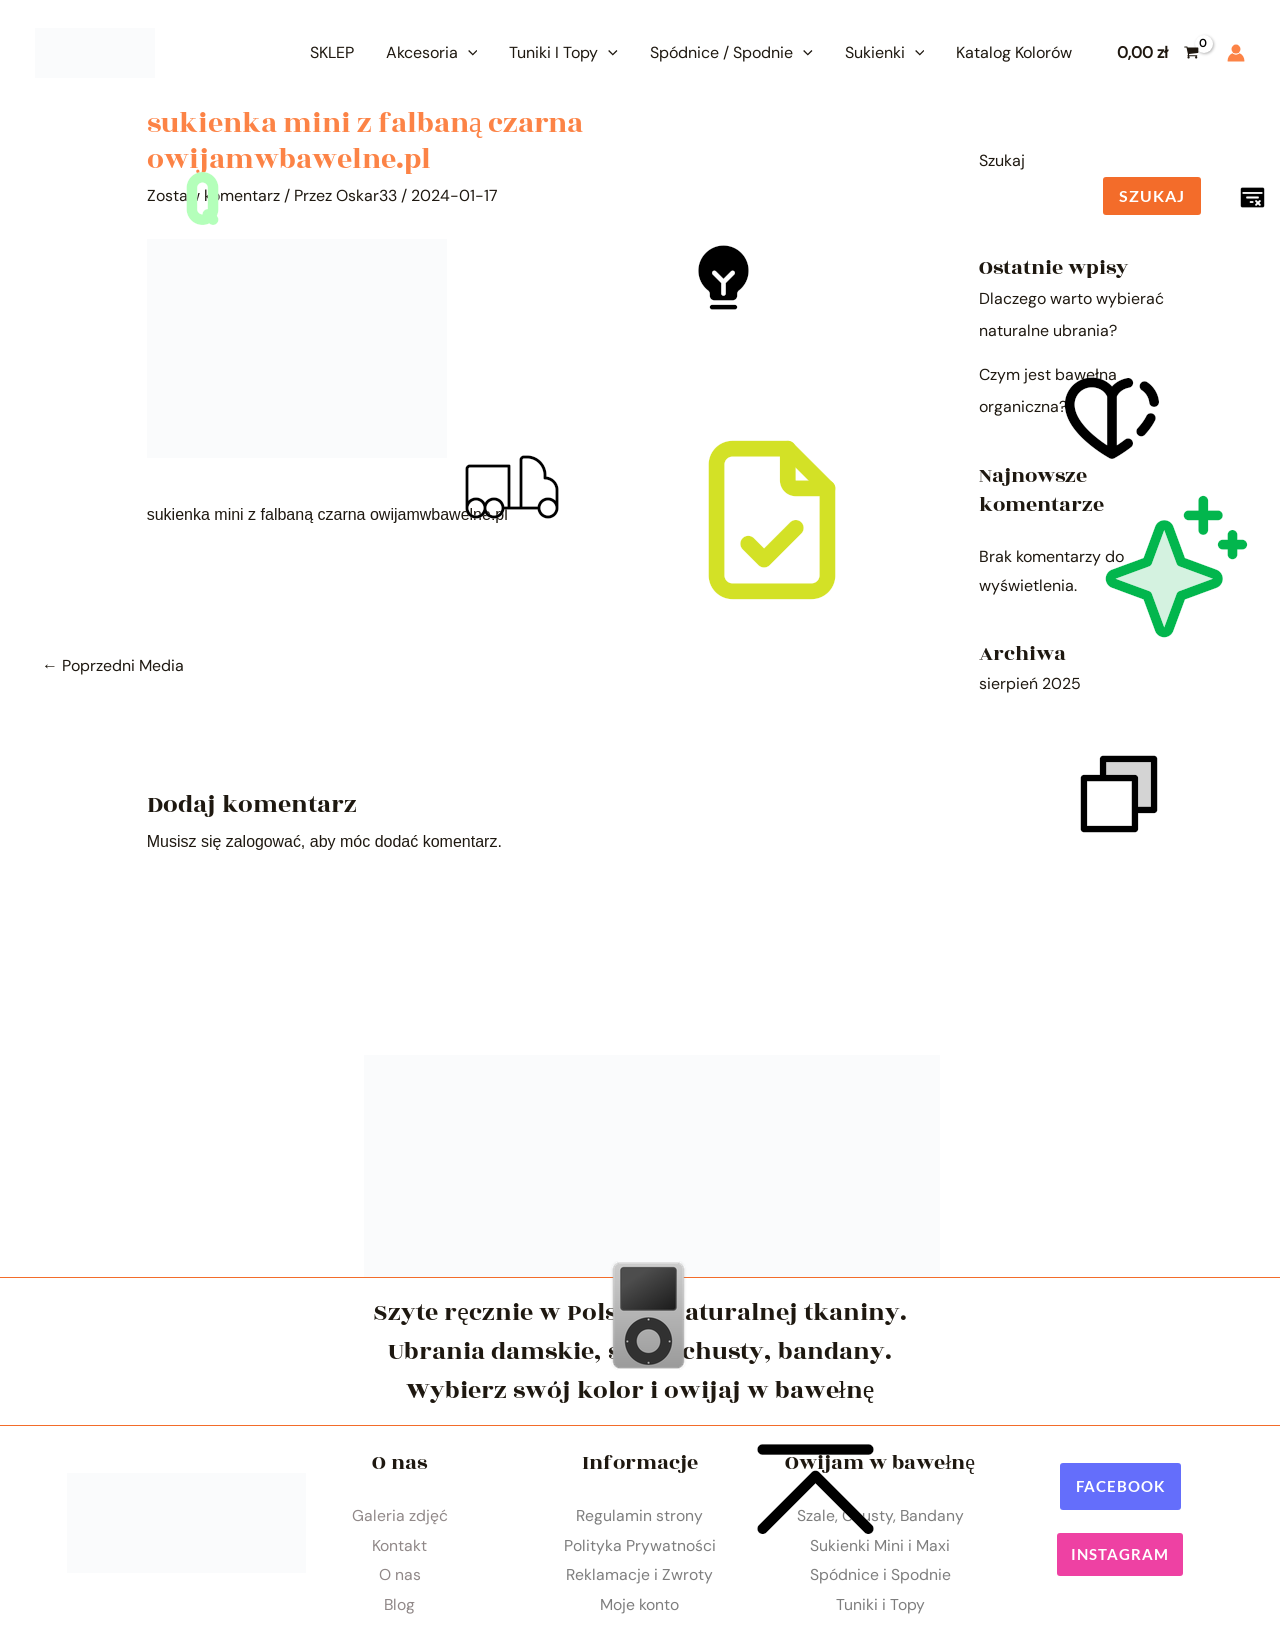  What do you see at coordinates (723, 277) in the screenshot?
I see `access tips or helpful suggestions` at bounding box center [723, 277].